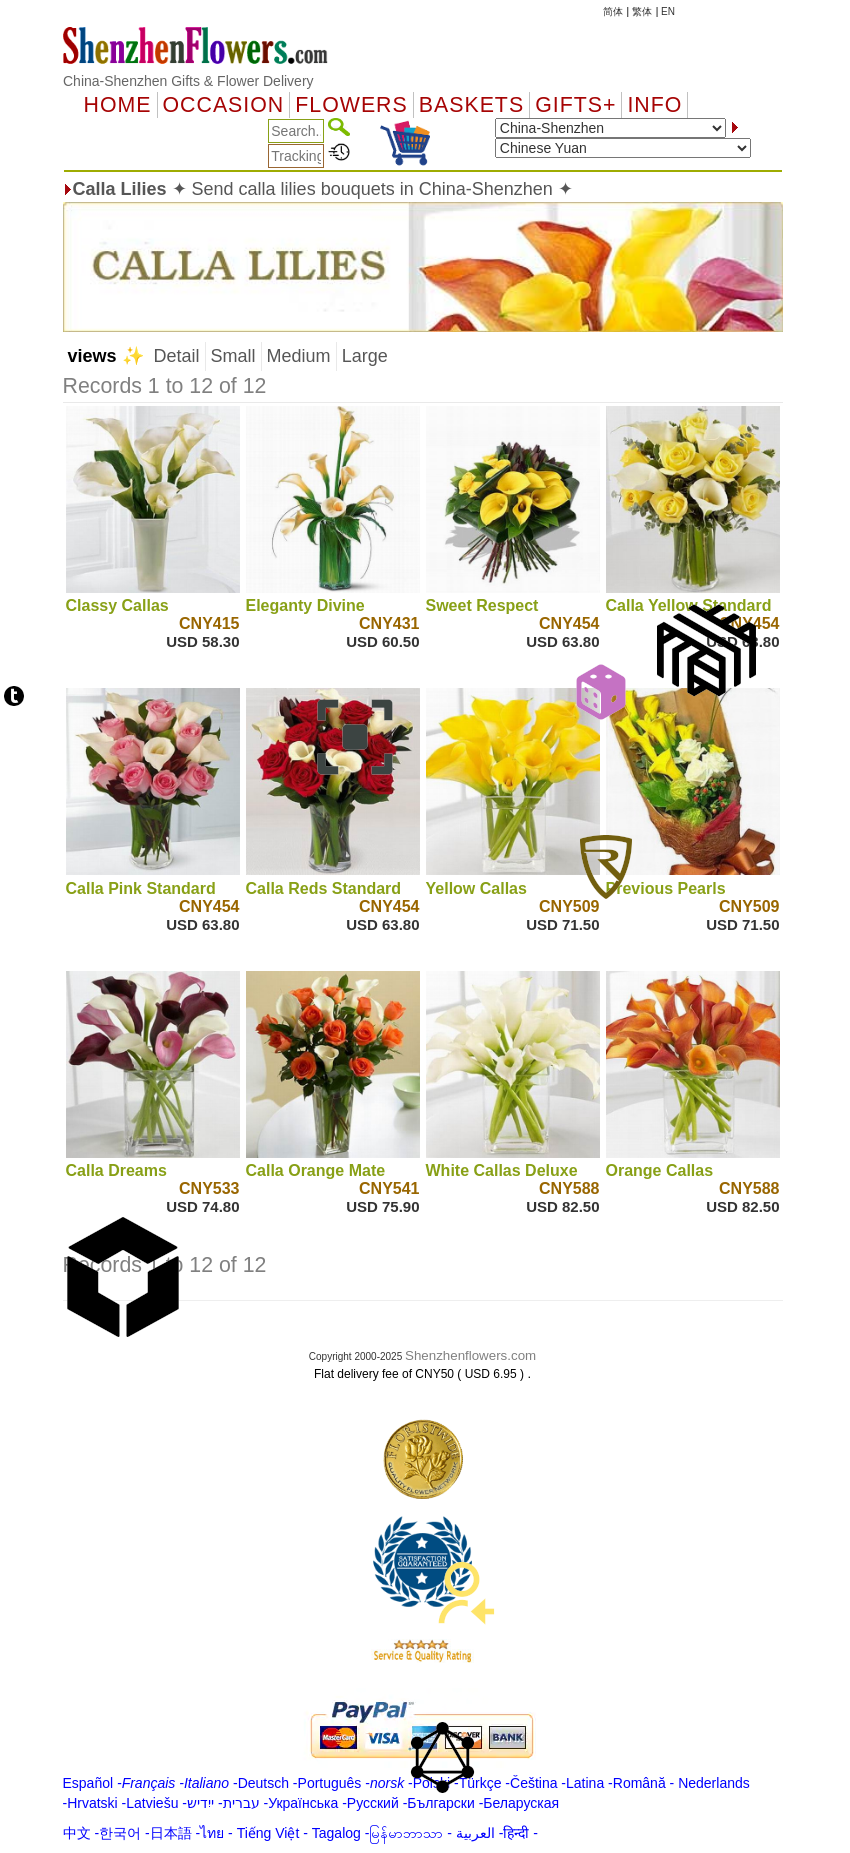  Describe the element at coordinates (14, 696) in the screenshot. I see `teradata brand logo` at that location.